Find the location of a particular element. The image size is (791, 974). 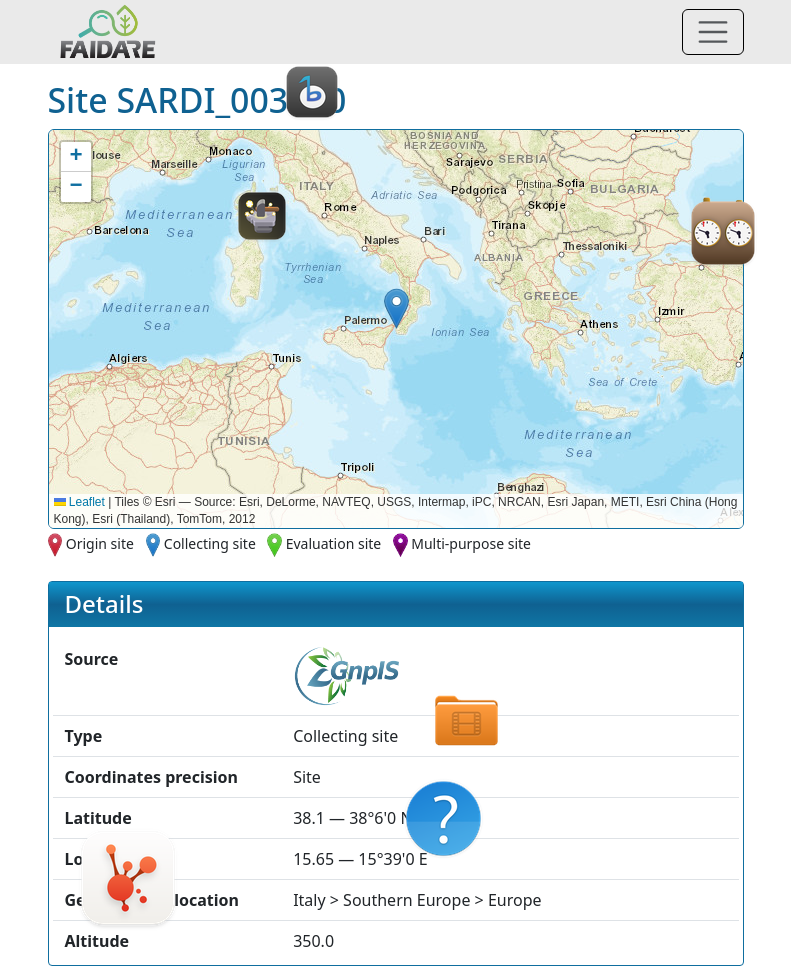

open the help center or documentation is located at coordinates (443, 818).